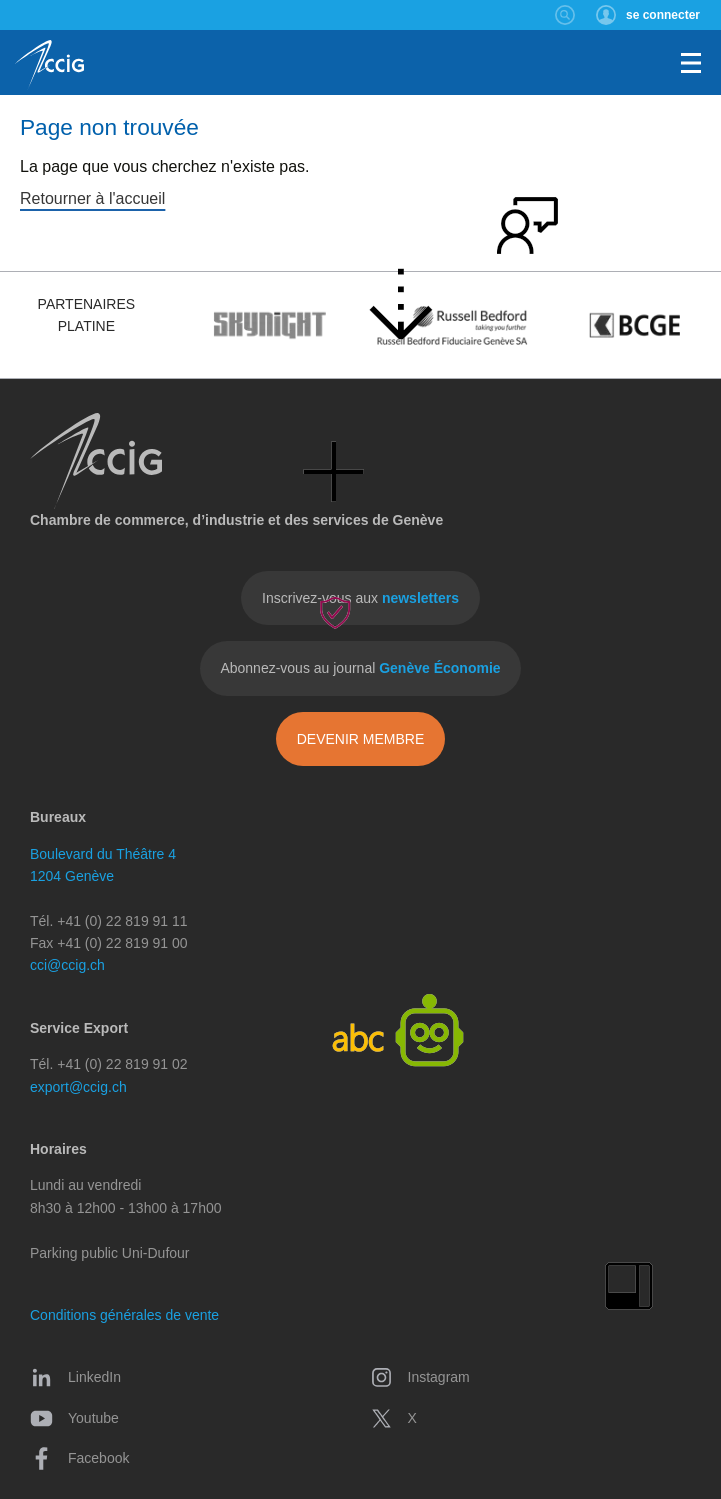 This screenshot has width=721, height=1499. What do you see at coordinates (429, 1032) in the screenshot?
I see `access AI or chatbot assistant features` at bounding box center [429, 1032].